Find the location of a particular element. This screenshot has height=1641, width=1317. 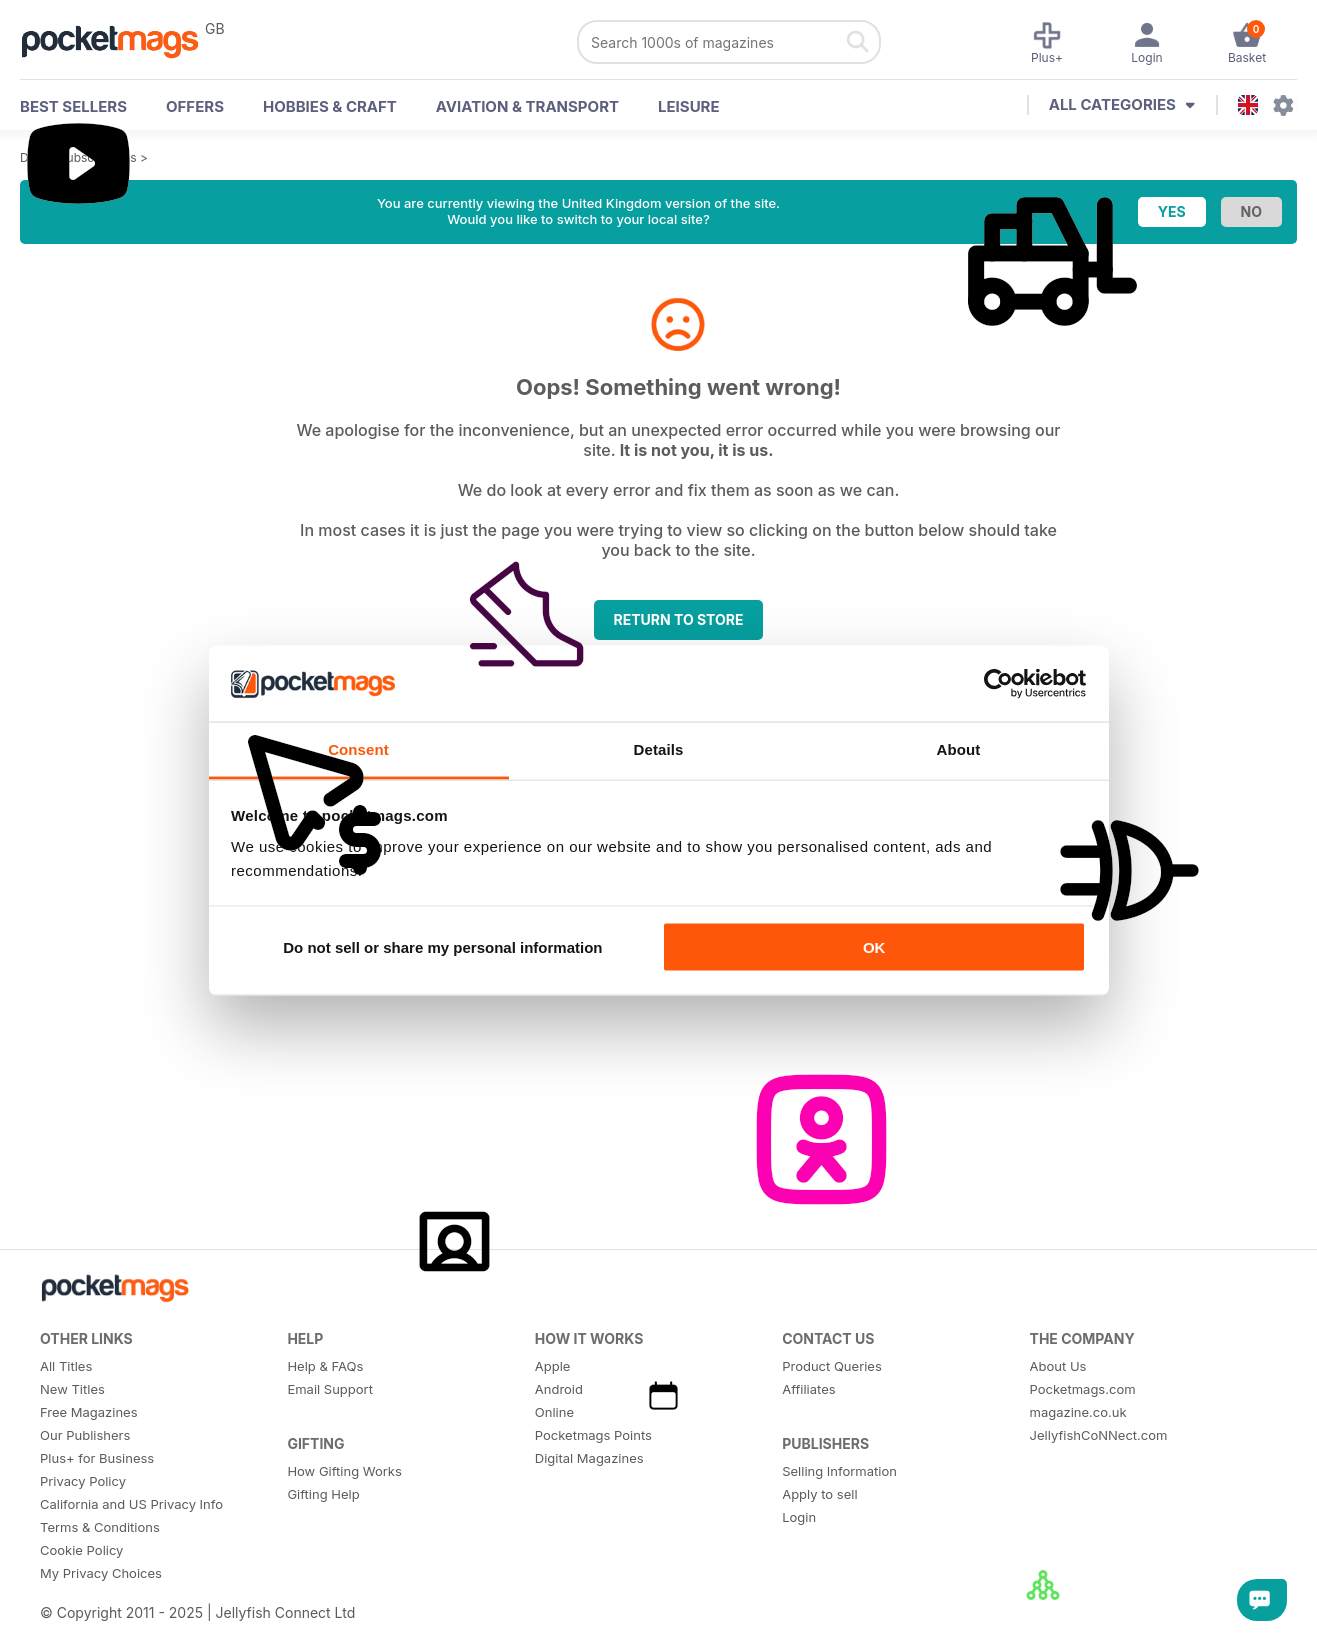

access warehouse or inventory management is located at coordinates (1048, 261).